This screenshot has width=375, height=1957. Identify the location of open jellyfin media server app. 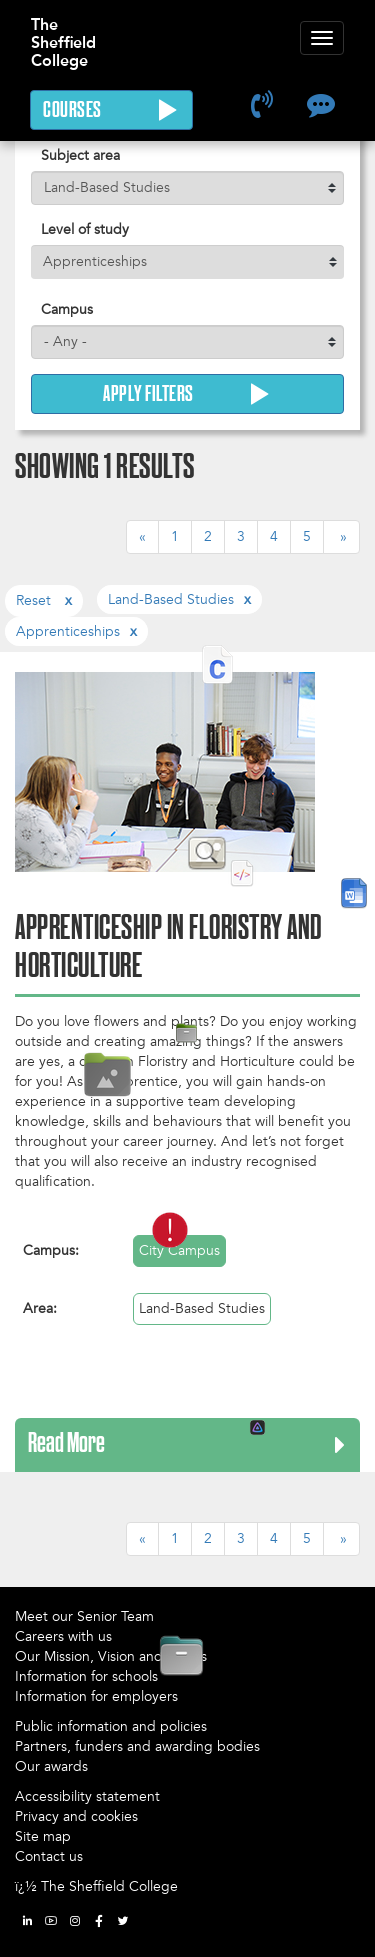
(257, 1427).